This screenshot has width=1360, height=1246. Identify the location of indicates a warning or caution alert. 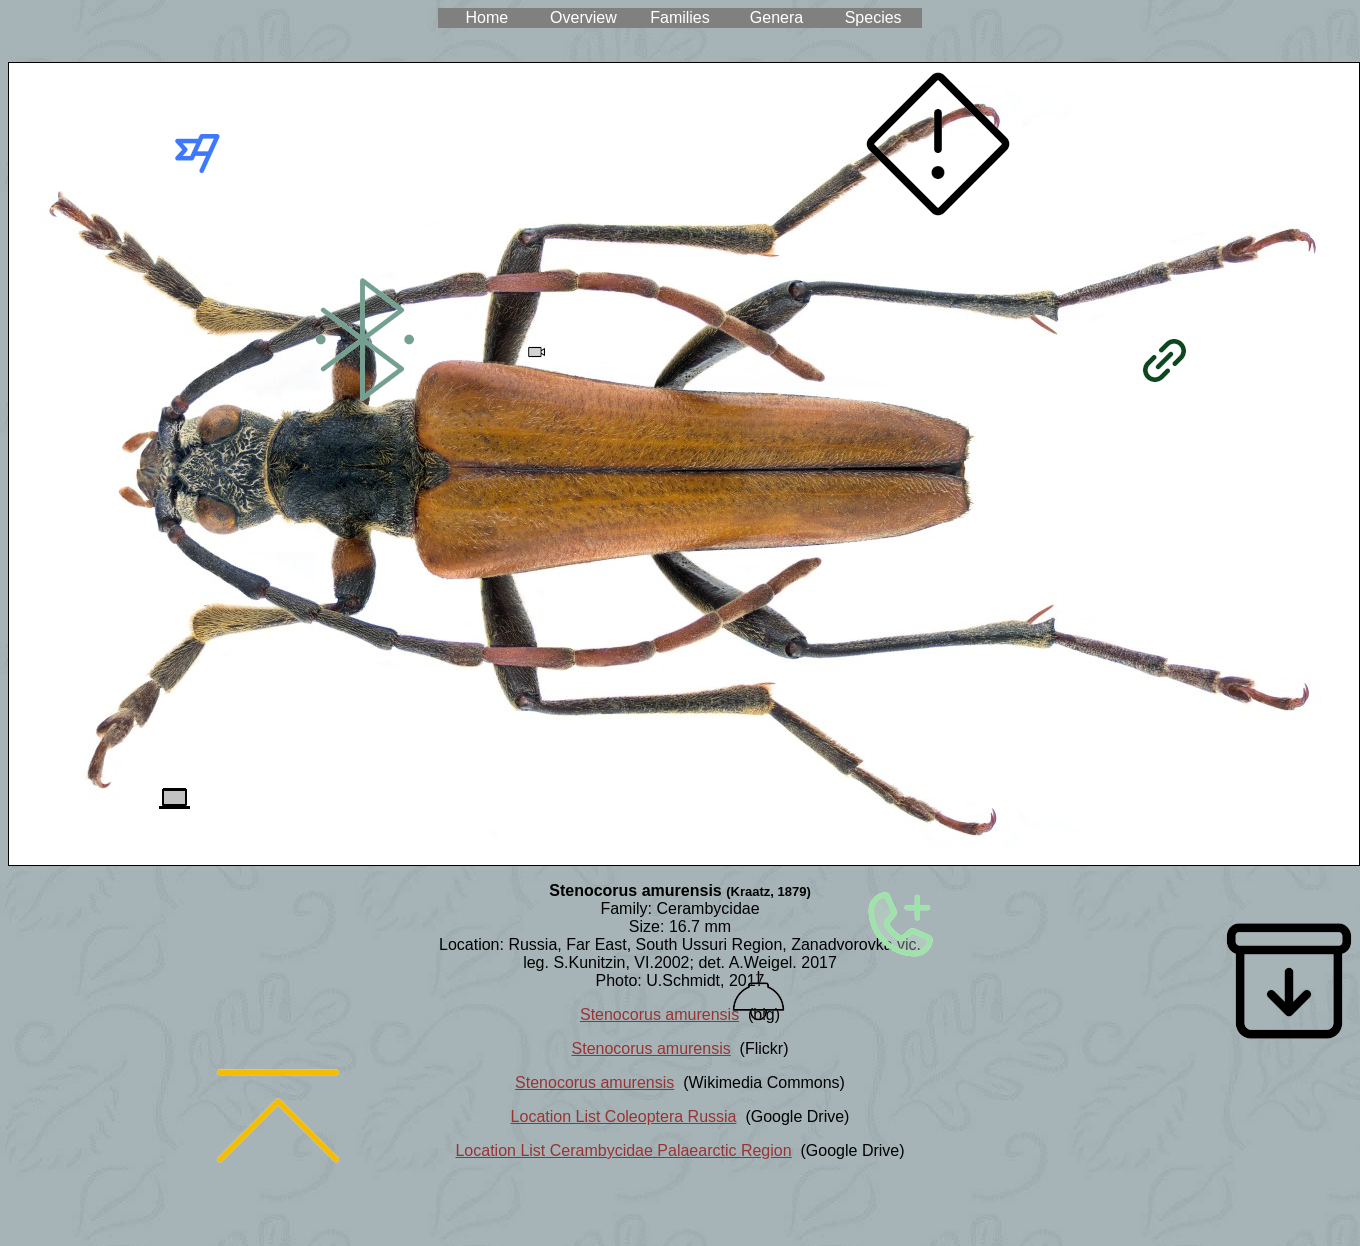
(938, 144).